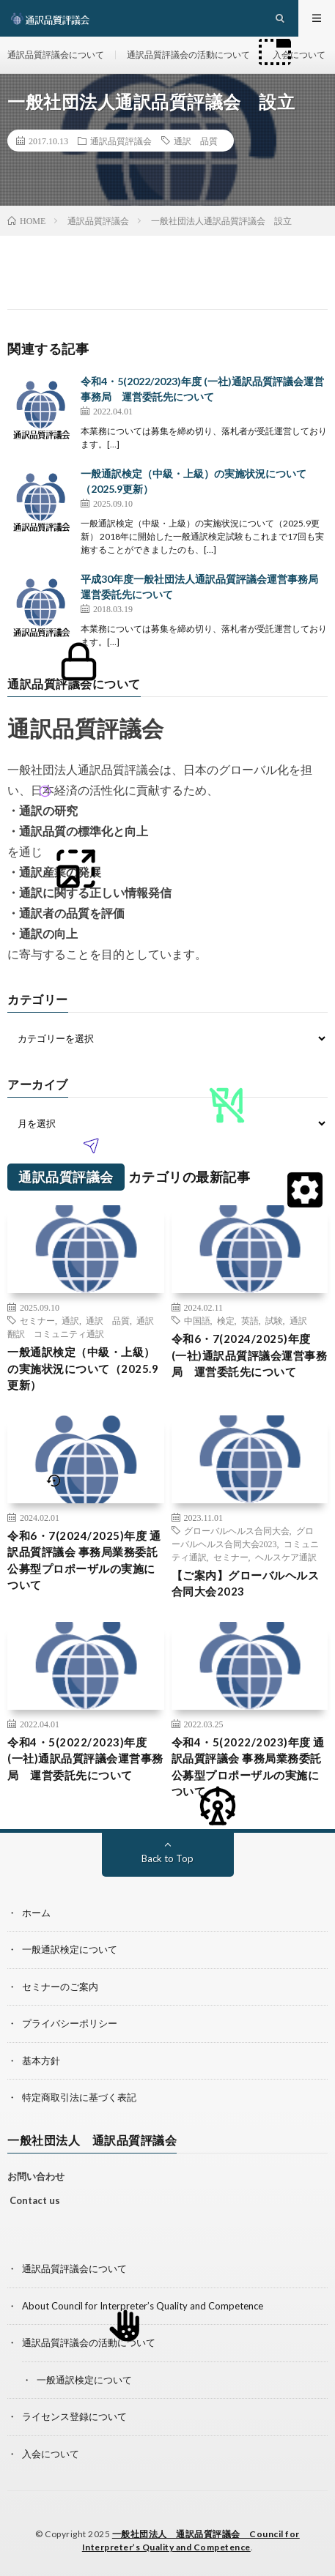 Image resolution: width=335 pixels, height=2576 pixels. What do you see at coordinates (275, 52) in the screenshot?
I see `an inactive or unselected browser tab` at bounding box center [275, 52].